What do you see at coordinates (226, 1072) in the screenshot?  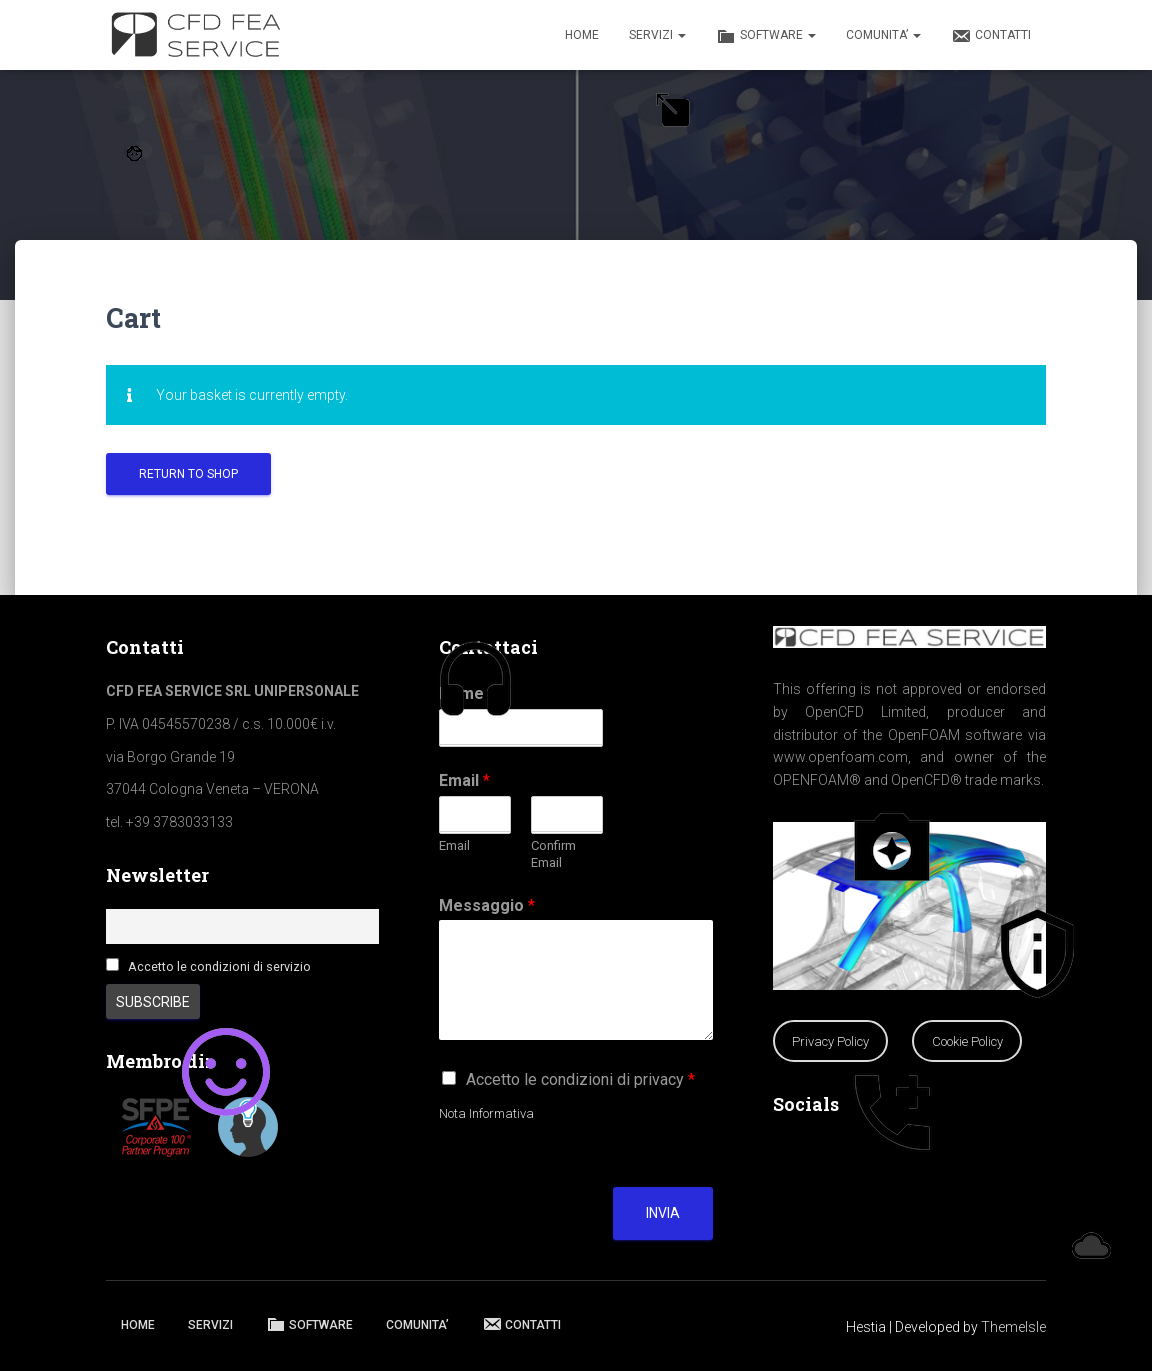 I see `add an emoji or reaction` at bounding box center [226, 1072].